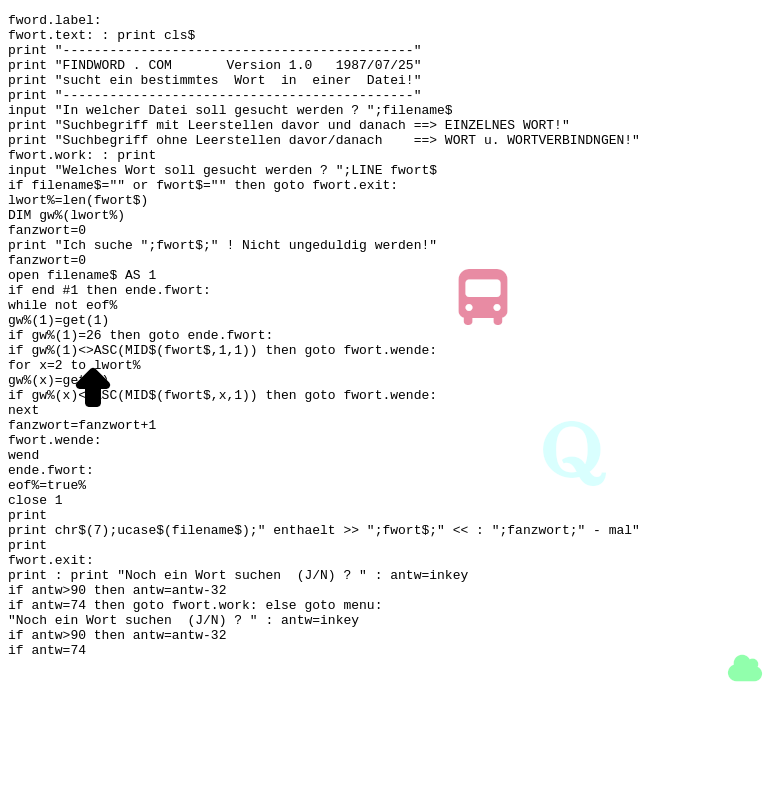 The width and height of the screenshot is (768, 800). Describe the element at coordinates (93, 387) in the screenshot. I see `upvote or like content` at that location.